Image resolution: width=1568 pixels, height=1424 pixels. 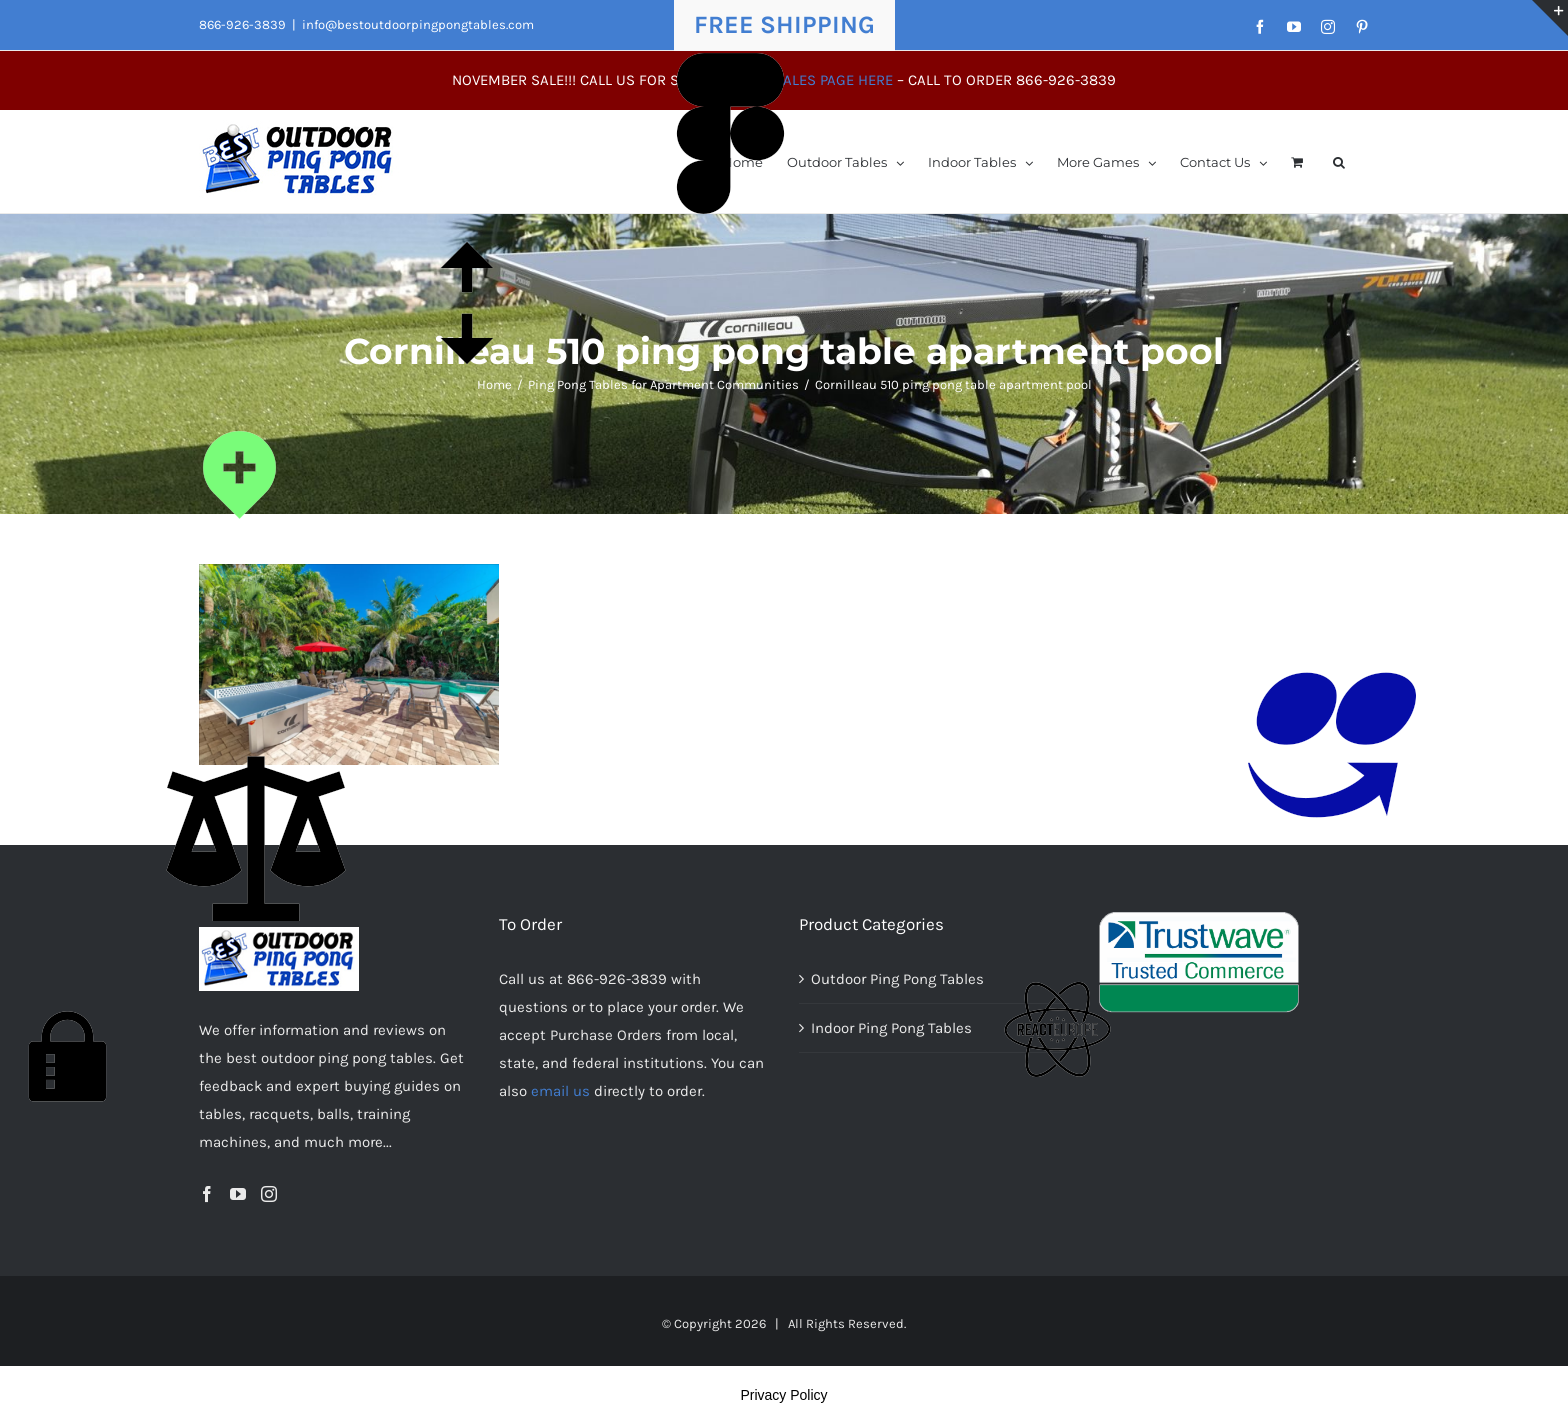 I want to click on access a private git repository, so click(x=67, y=1058).